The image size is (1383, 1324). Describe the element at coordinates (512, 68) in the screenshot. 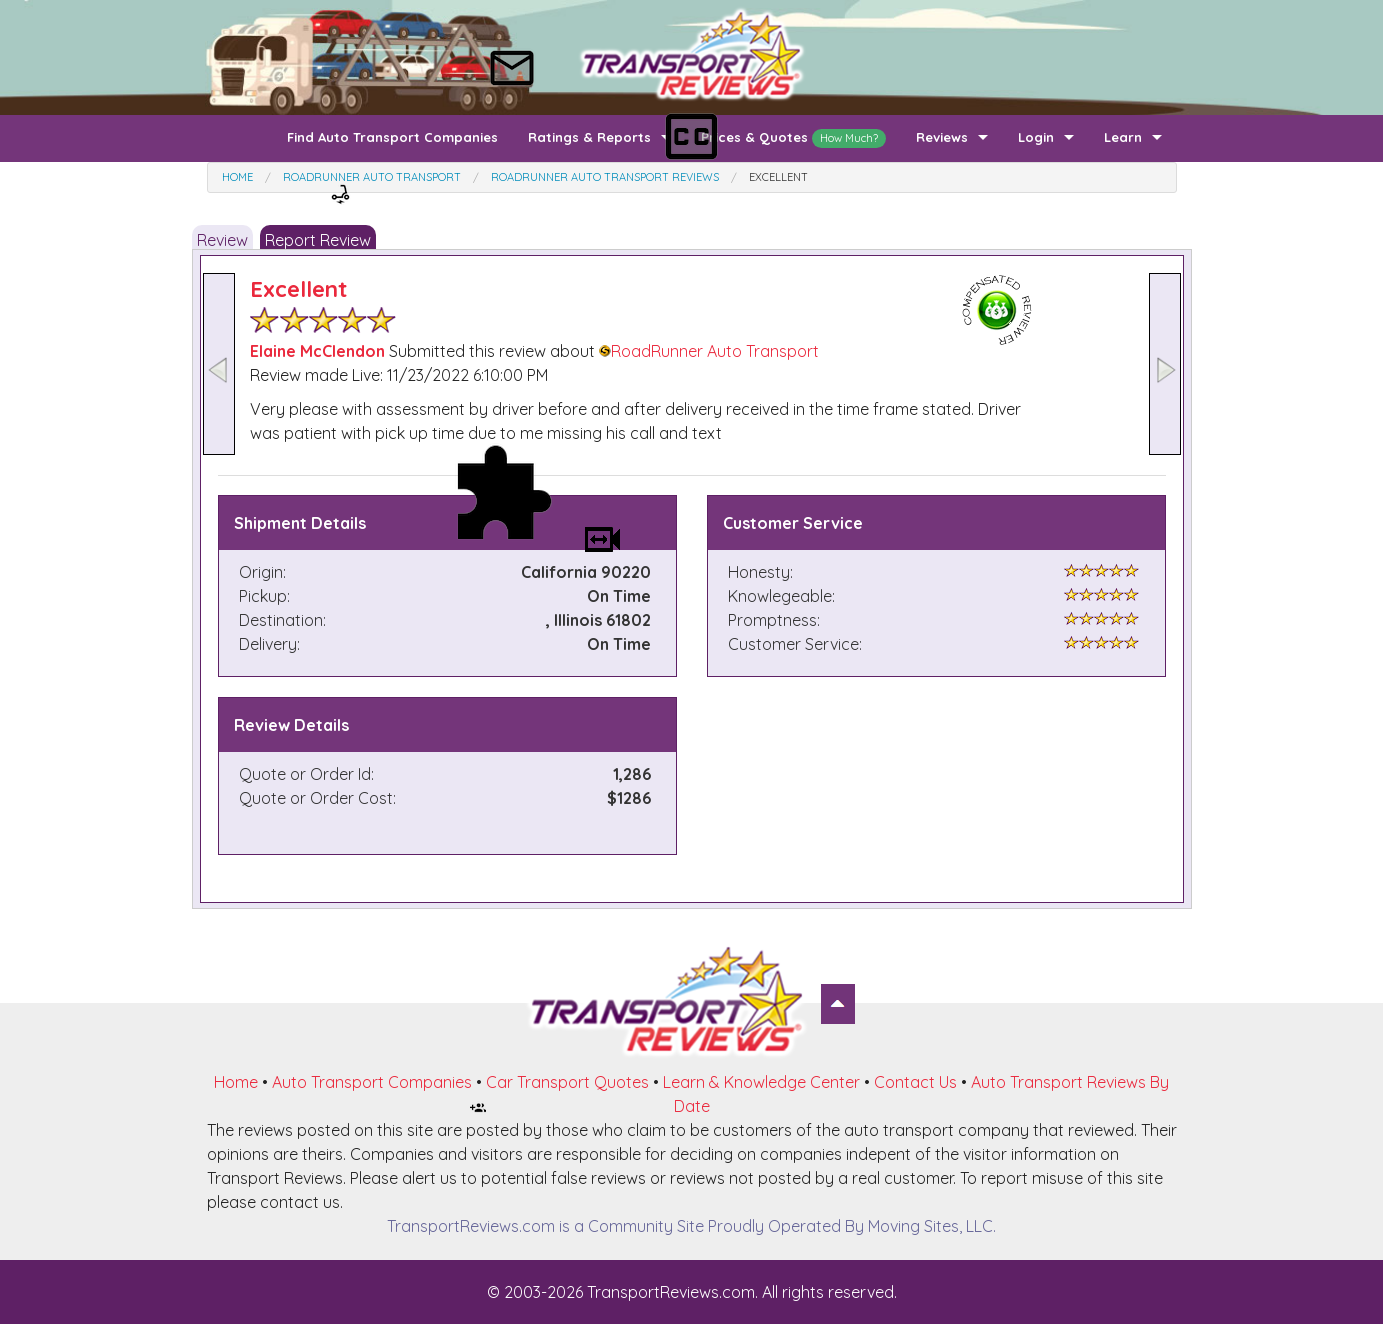

I see `access your email inbox` at that location.